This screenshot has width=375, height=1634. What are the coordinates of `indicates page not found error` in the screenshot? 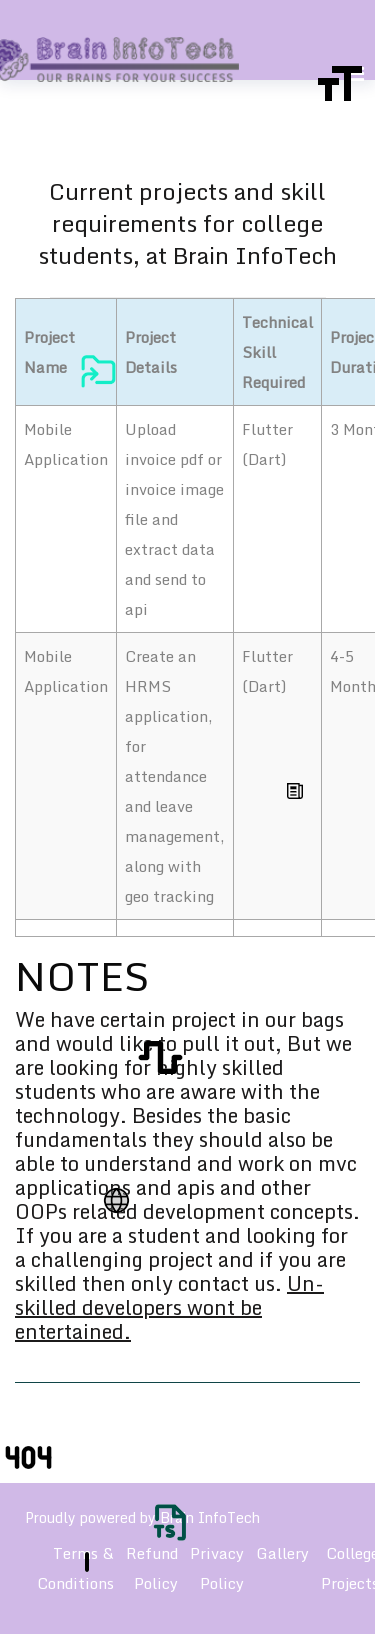 It's located at (28, 1457).